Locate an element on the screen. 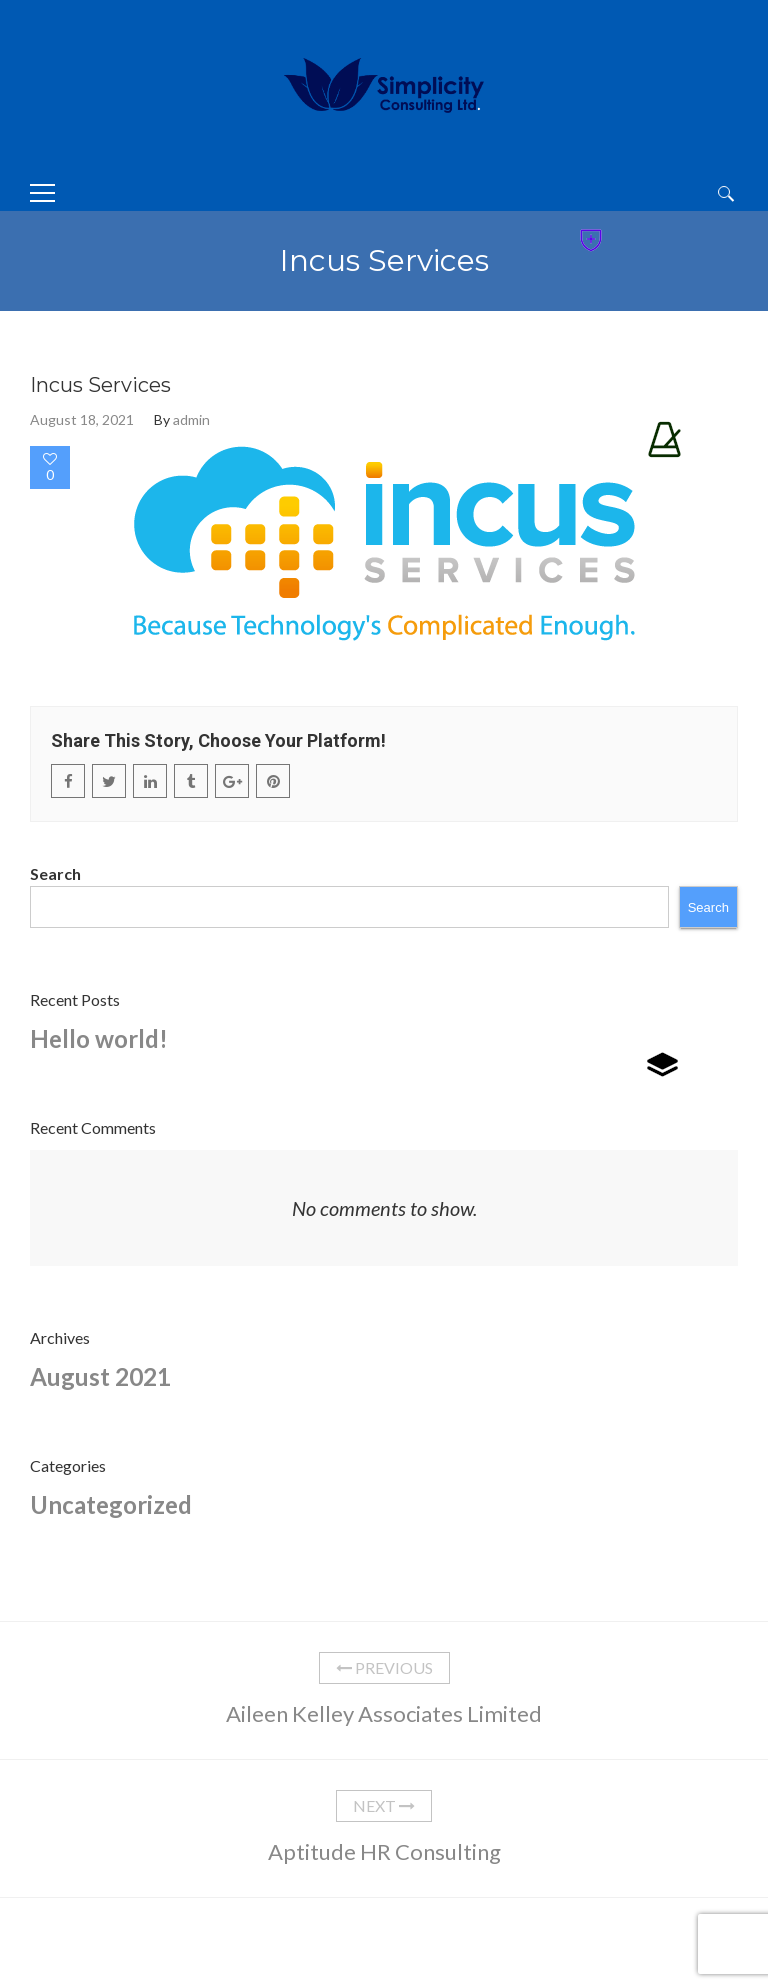 The height and width of the screenshot is (1988, 768). add new security protection is located at coordinates (591, 239).